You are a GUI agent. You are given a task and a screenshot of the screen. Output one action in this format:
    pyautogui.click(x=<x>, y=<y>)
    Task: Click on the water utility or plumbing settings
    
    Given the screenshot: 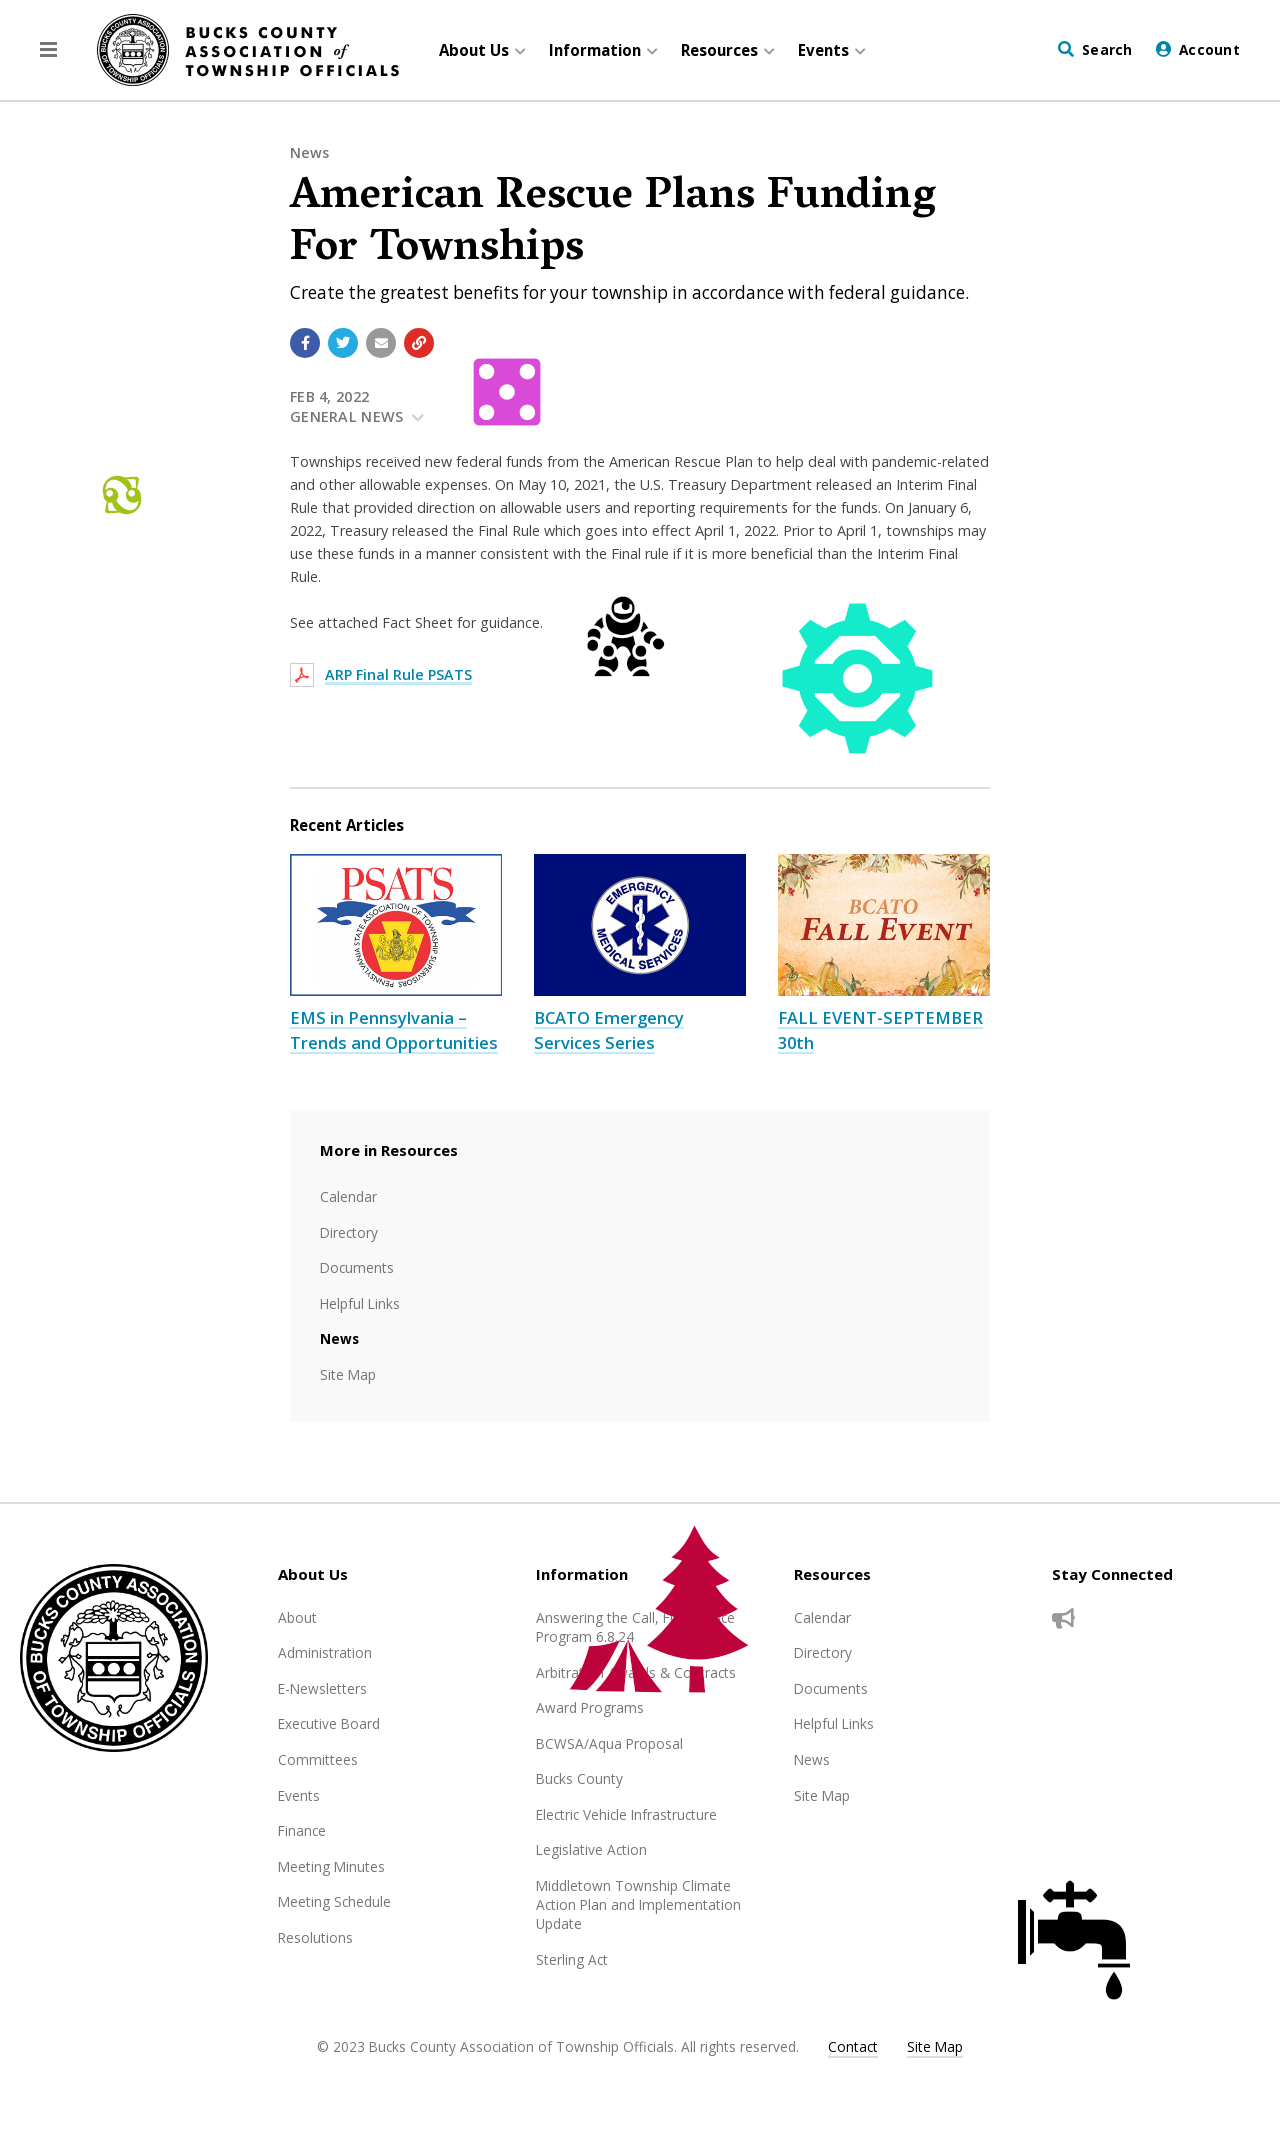 What is the action you would take?
    pyautogui.click(x=1074, y=1940)
    